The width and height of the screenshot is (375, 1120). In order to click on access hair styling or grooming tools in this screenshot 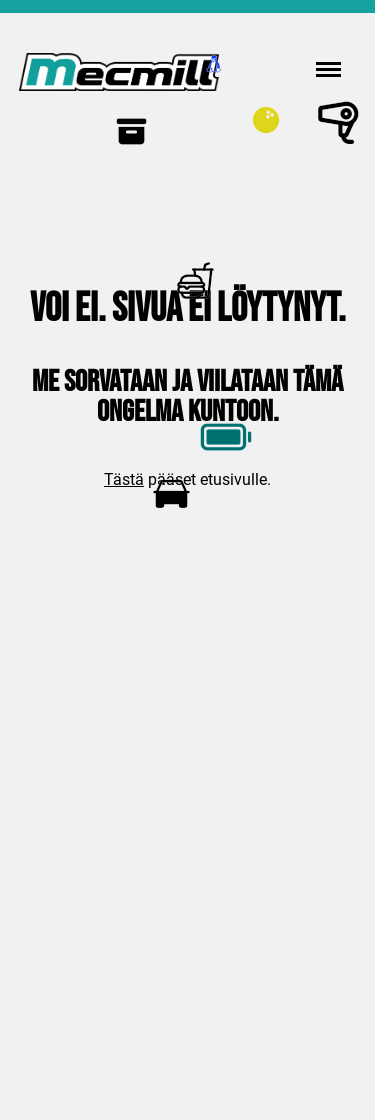, I will do `click(339, 121)`.